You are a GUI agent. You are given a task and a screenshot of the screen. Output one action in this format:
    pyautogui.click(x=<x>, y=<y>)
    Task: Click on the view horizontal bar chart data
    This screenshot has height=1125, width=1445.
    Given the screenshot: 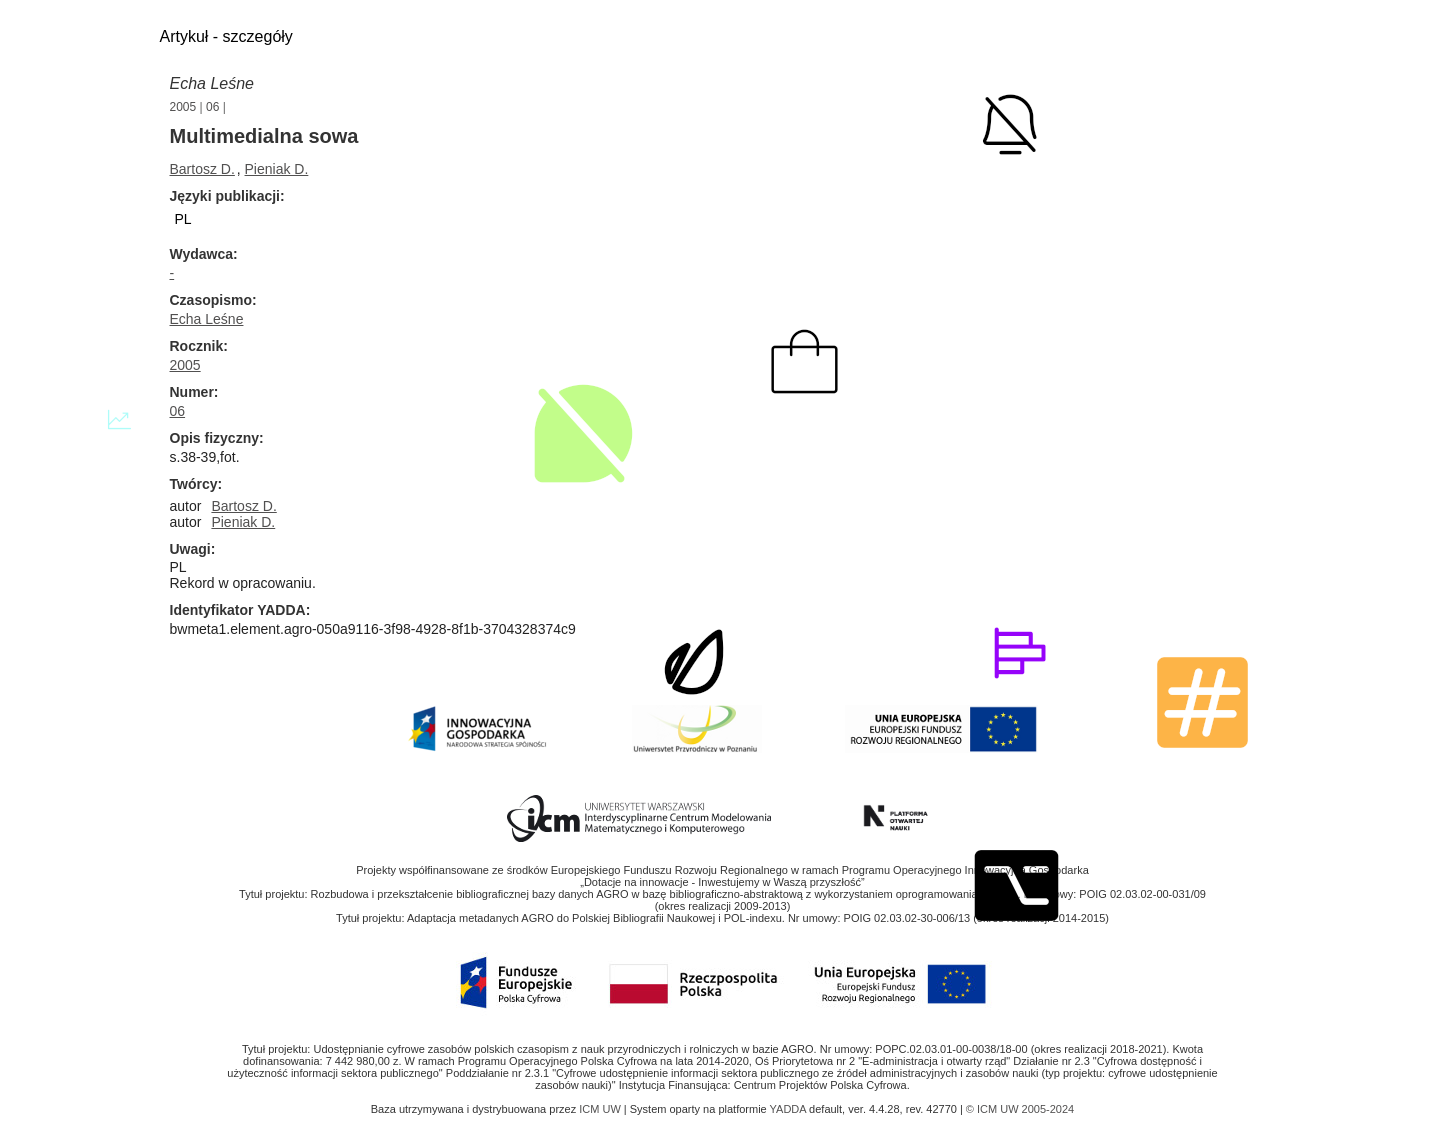 What is the action you would take?
    pyautogui.click(x=1018, y=653)
    